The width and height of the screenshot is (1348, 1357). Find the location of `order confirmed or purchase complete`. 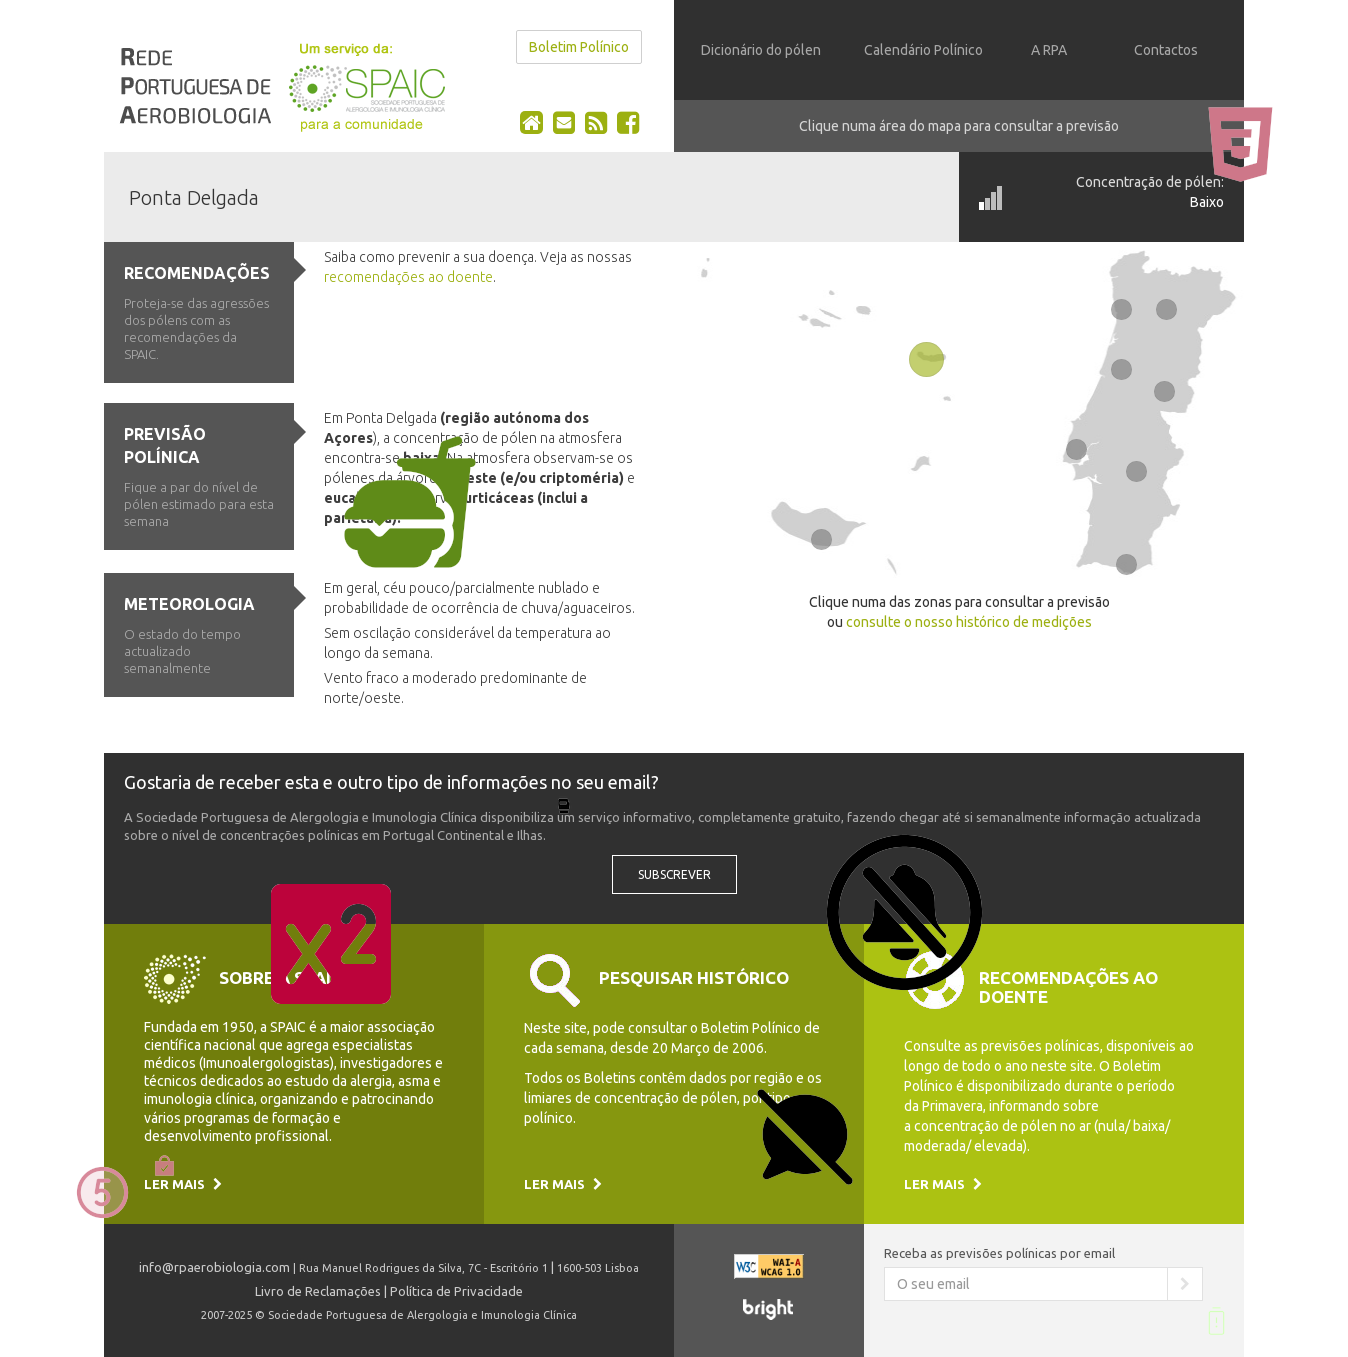

order confirmed or purchase complete is located at coordinates (164, 1165).